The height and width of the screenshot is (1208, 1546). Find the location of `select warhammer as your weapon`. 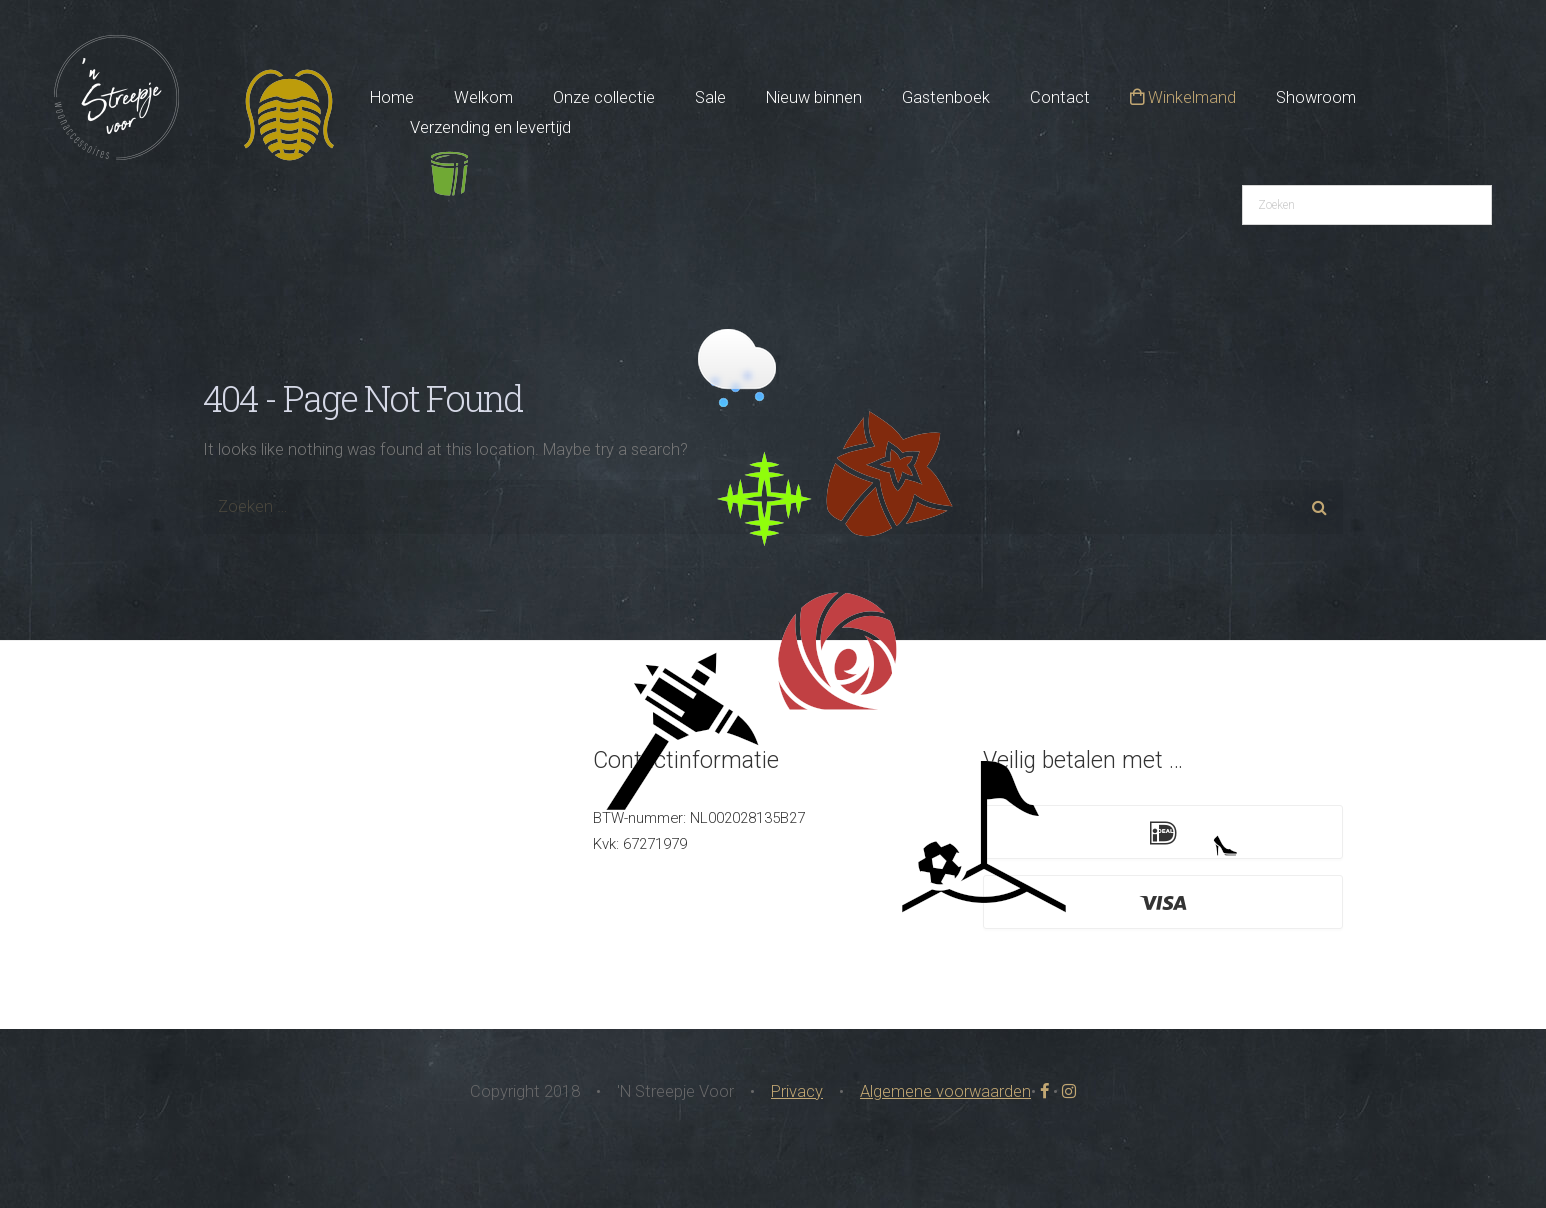

select warhammer as your weapon is located at coordinates (684, 729).